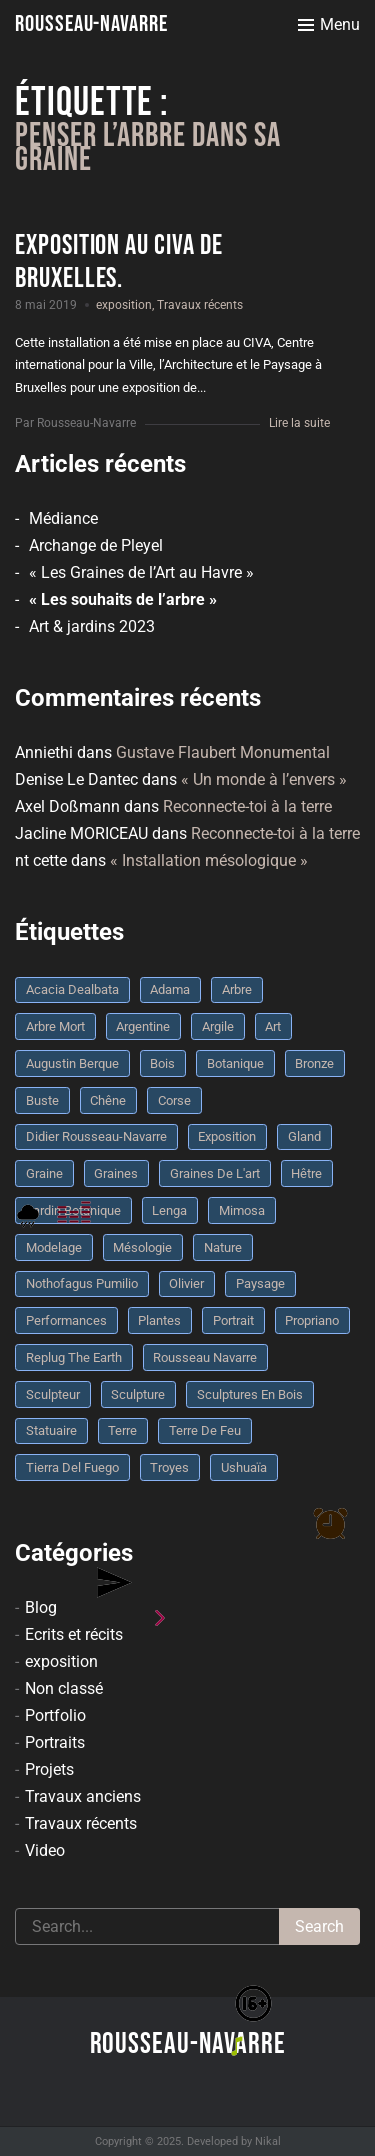 The width and height of the screenshot is (375, 2156). I want to click on indicates rainy weather conditions, so click(28, 1216).